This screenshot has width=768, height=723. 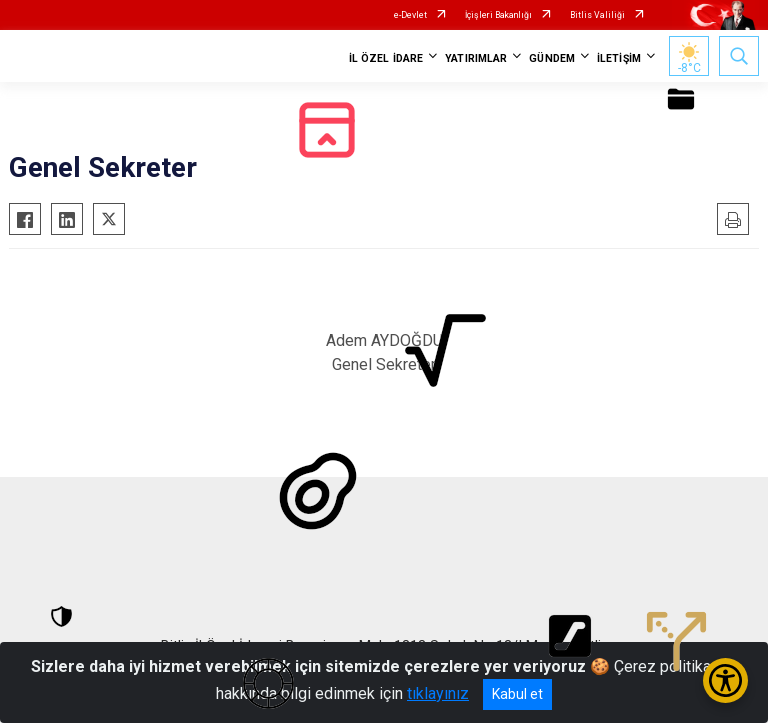 I want to click on take alternate route to the right, so click(x=676, y=641).